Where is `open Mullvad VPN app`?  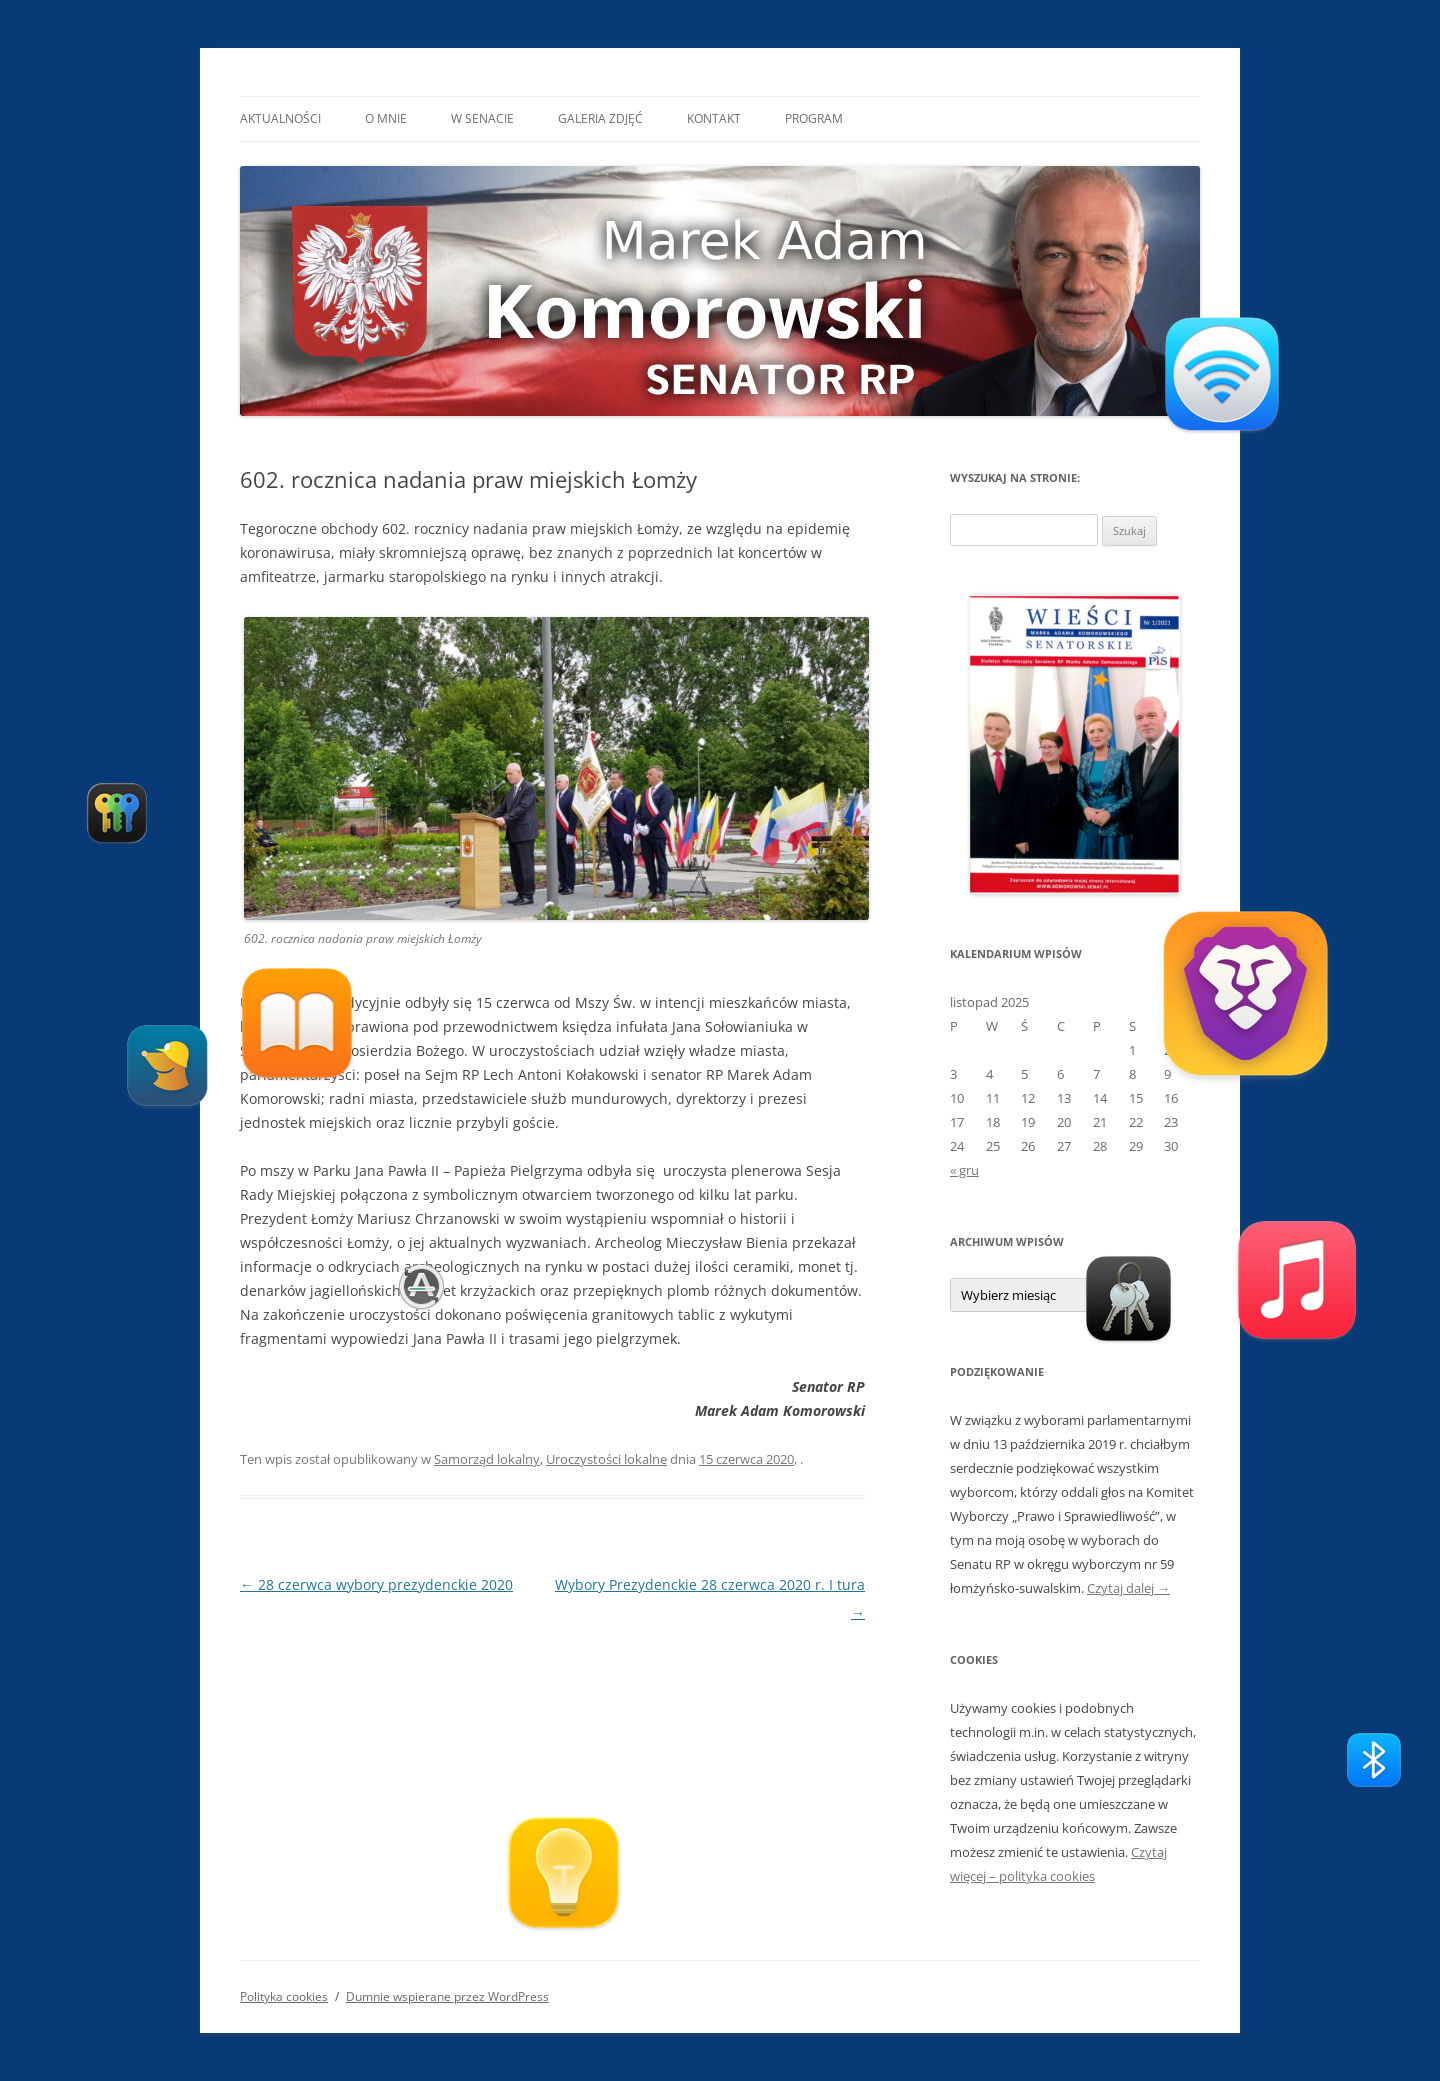 open Mullvad VPN app is located at coordinates (167, 1065).